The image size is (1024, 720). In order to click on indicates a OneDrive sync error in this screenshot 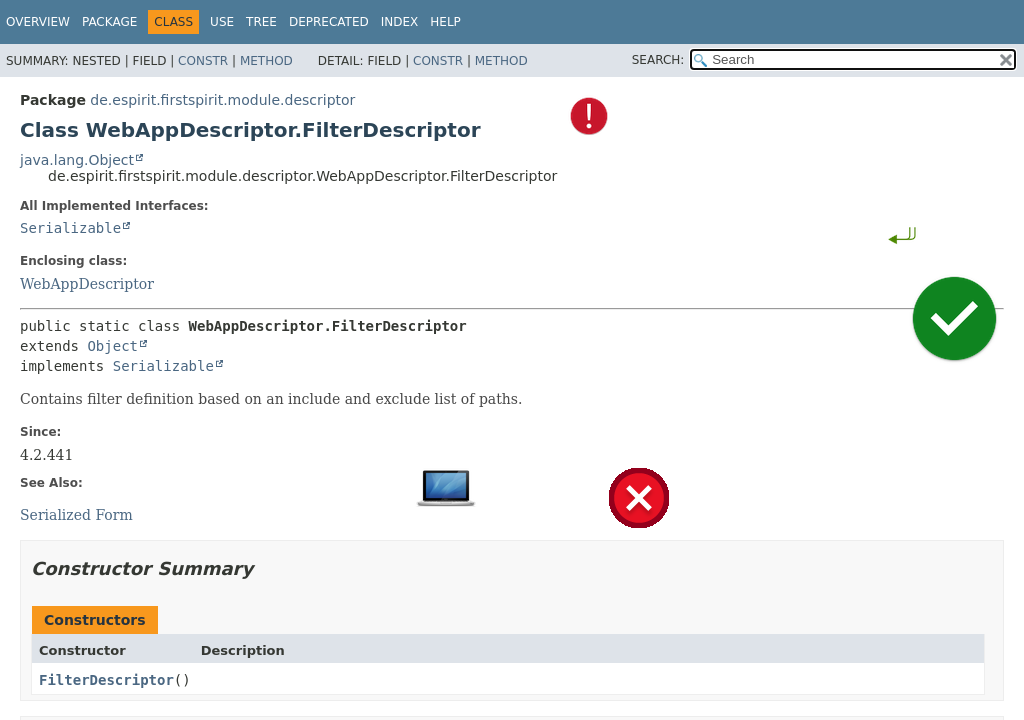, I will do `click(639, 498)`.